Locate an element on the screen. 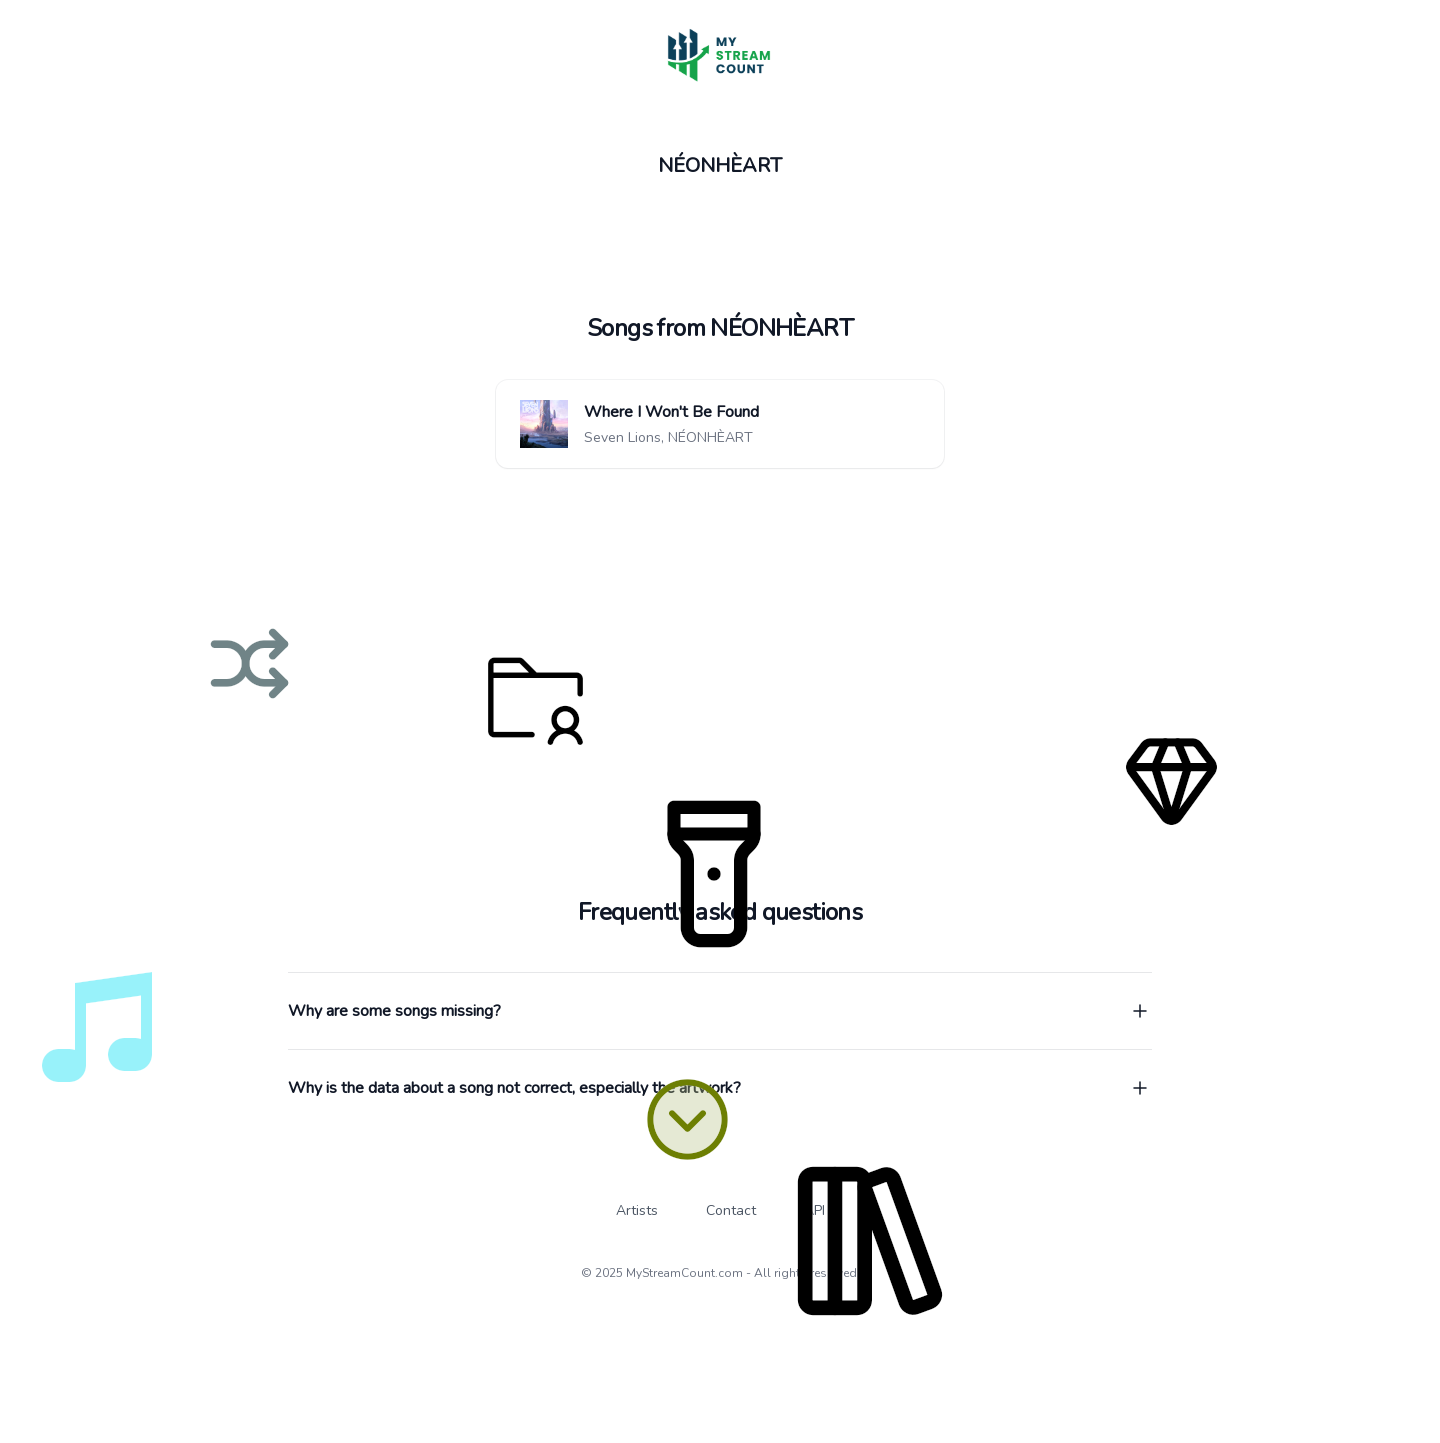 This screenshot has width=1440, height=1443. access your library or collection is located at coordinates (872, 1241).